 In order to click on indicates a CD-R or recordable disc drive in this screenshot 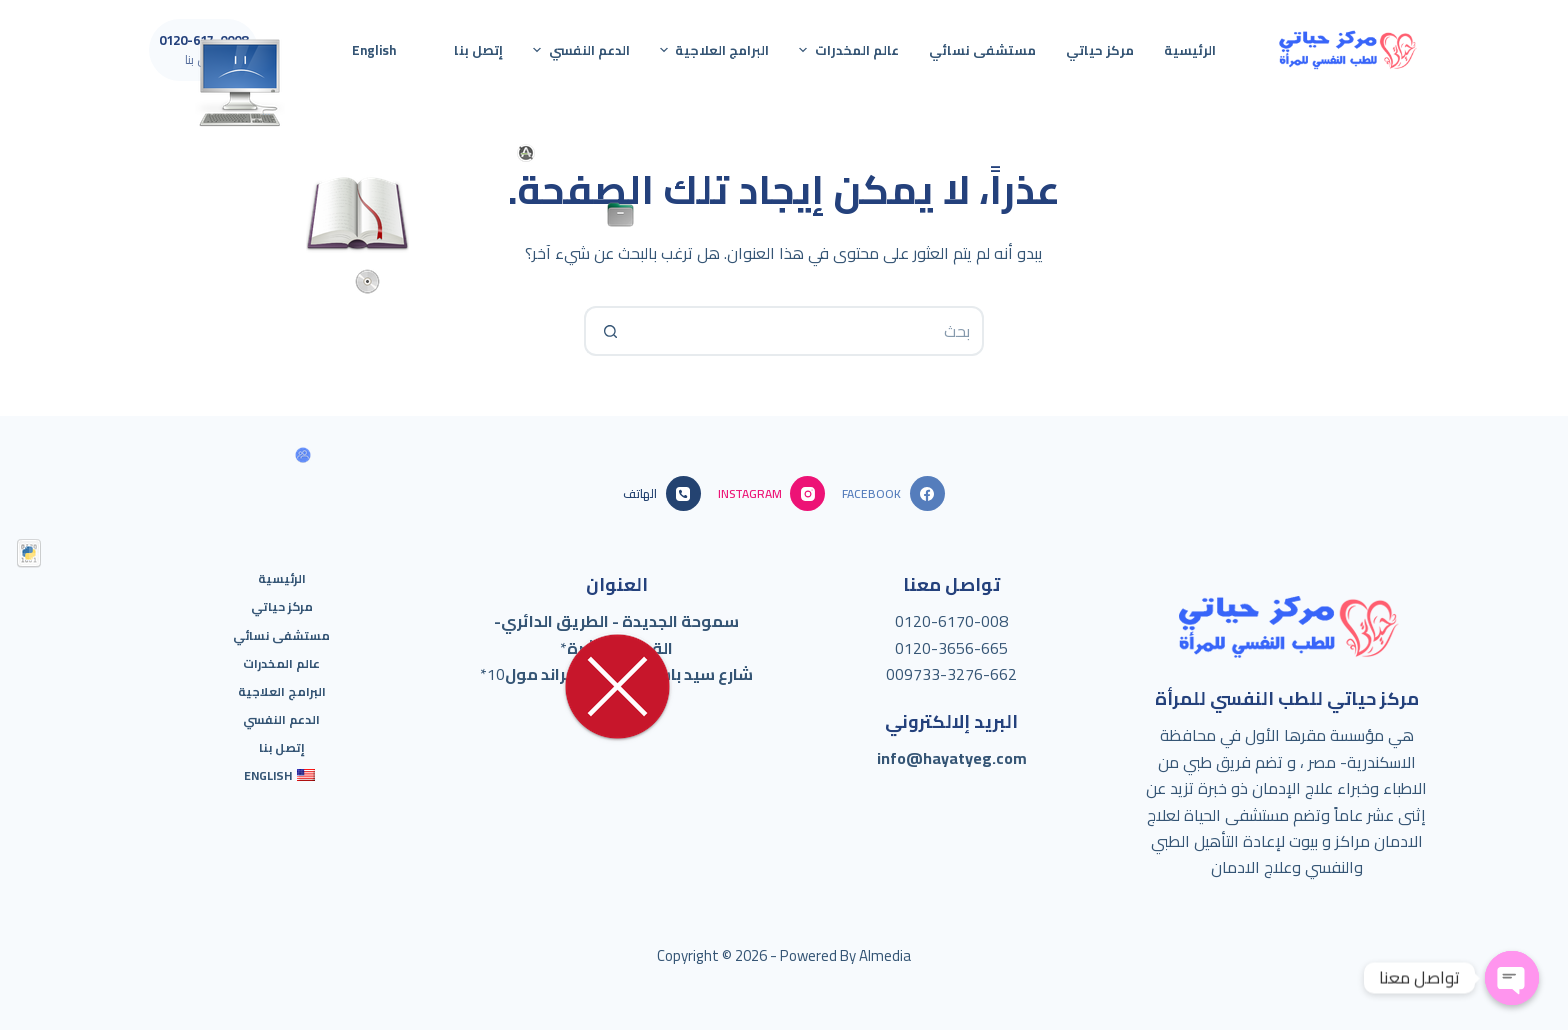, I will do `click(367, 281)`.